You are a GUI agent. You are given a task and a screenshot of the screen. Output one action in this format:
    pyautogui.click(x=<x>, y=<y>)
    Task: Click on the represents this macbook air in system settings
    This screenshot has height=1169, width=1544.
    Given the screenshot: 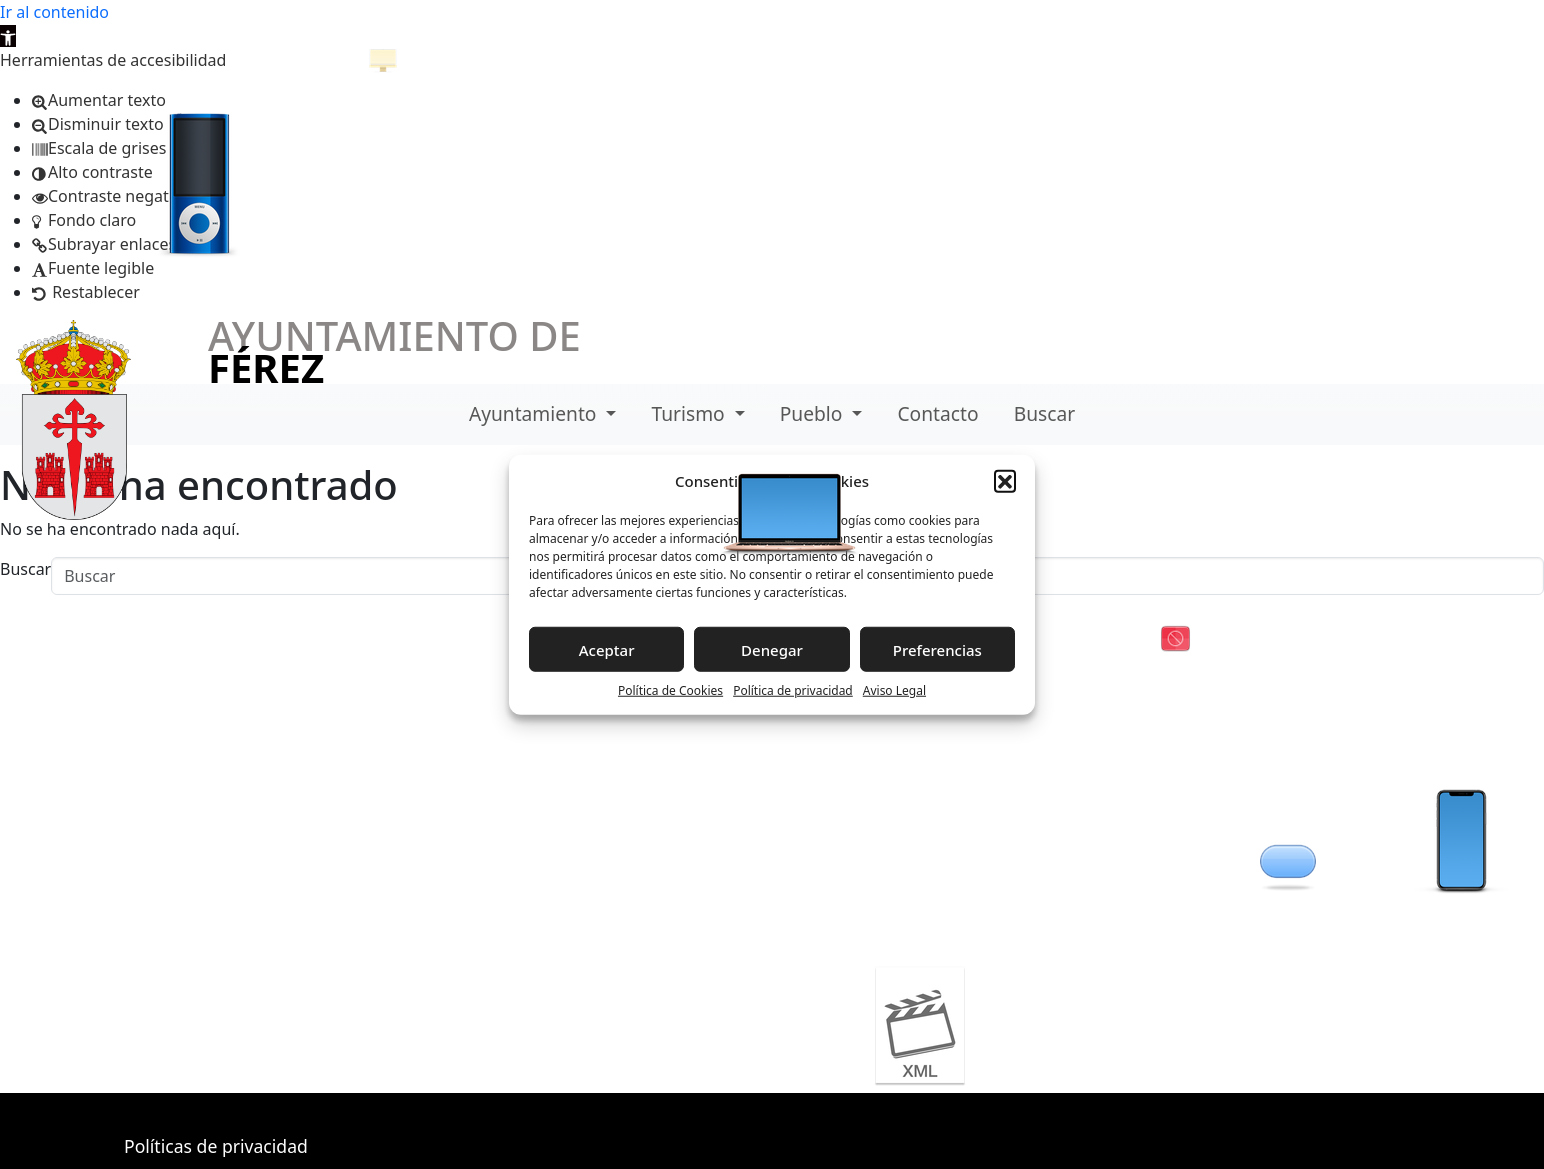 What is the action you would take?
    pyautogui.click(x=789, y=502)
    